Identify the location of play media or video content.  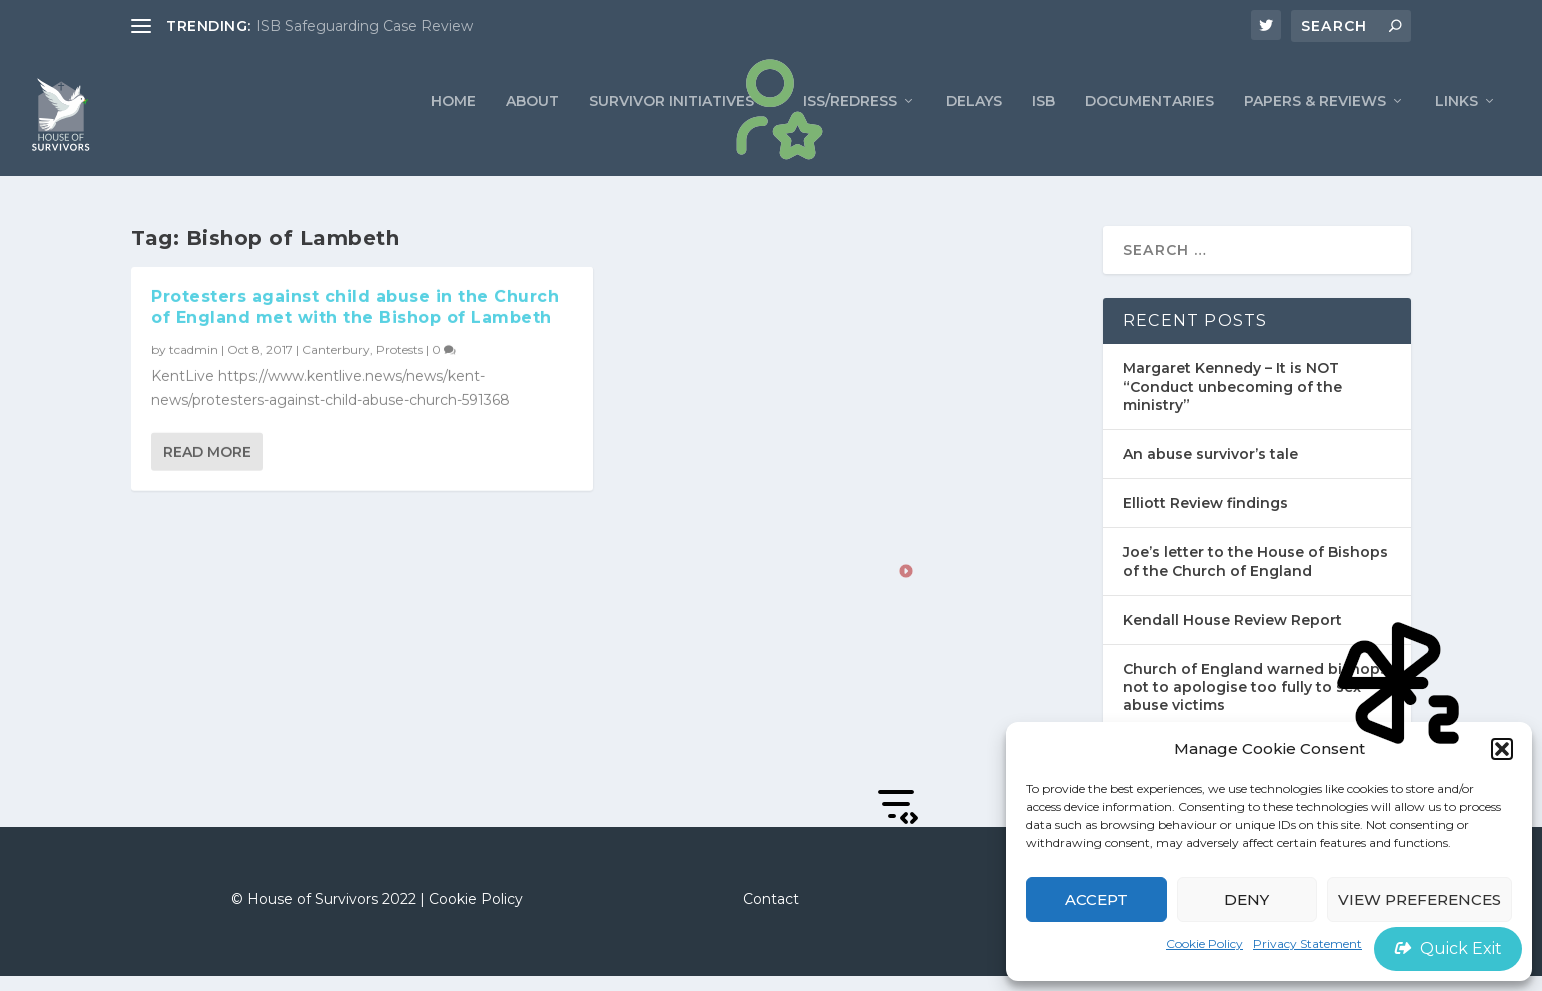
(906, 571).